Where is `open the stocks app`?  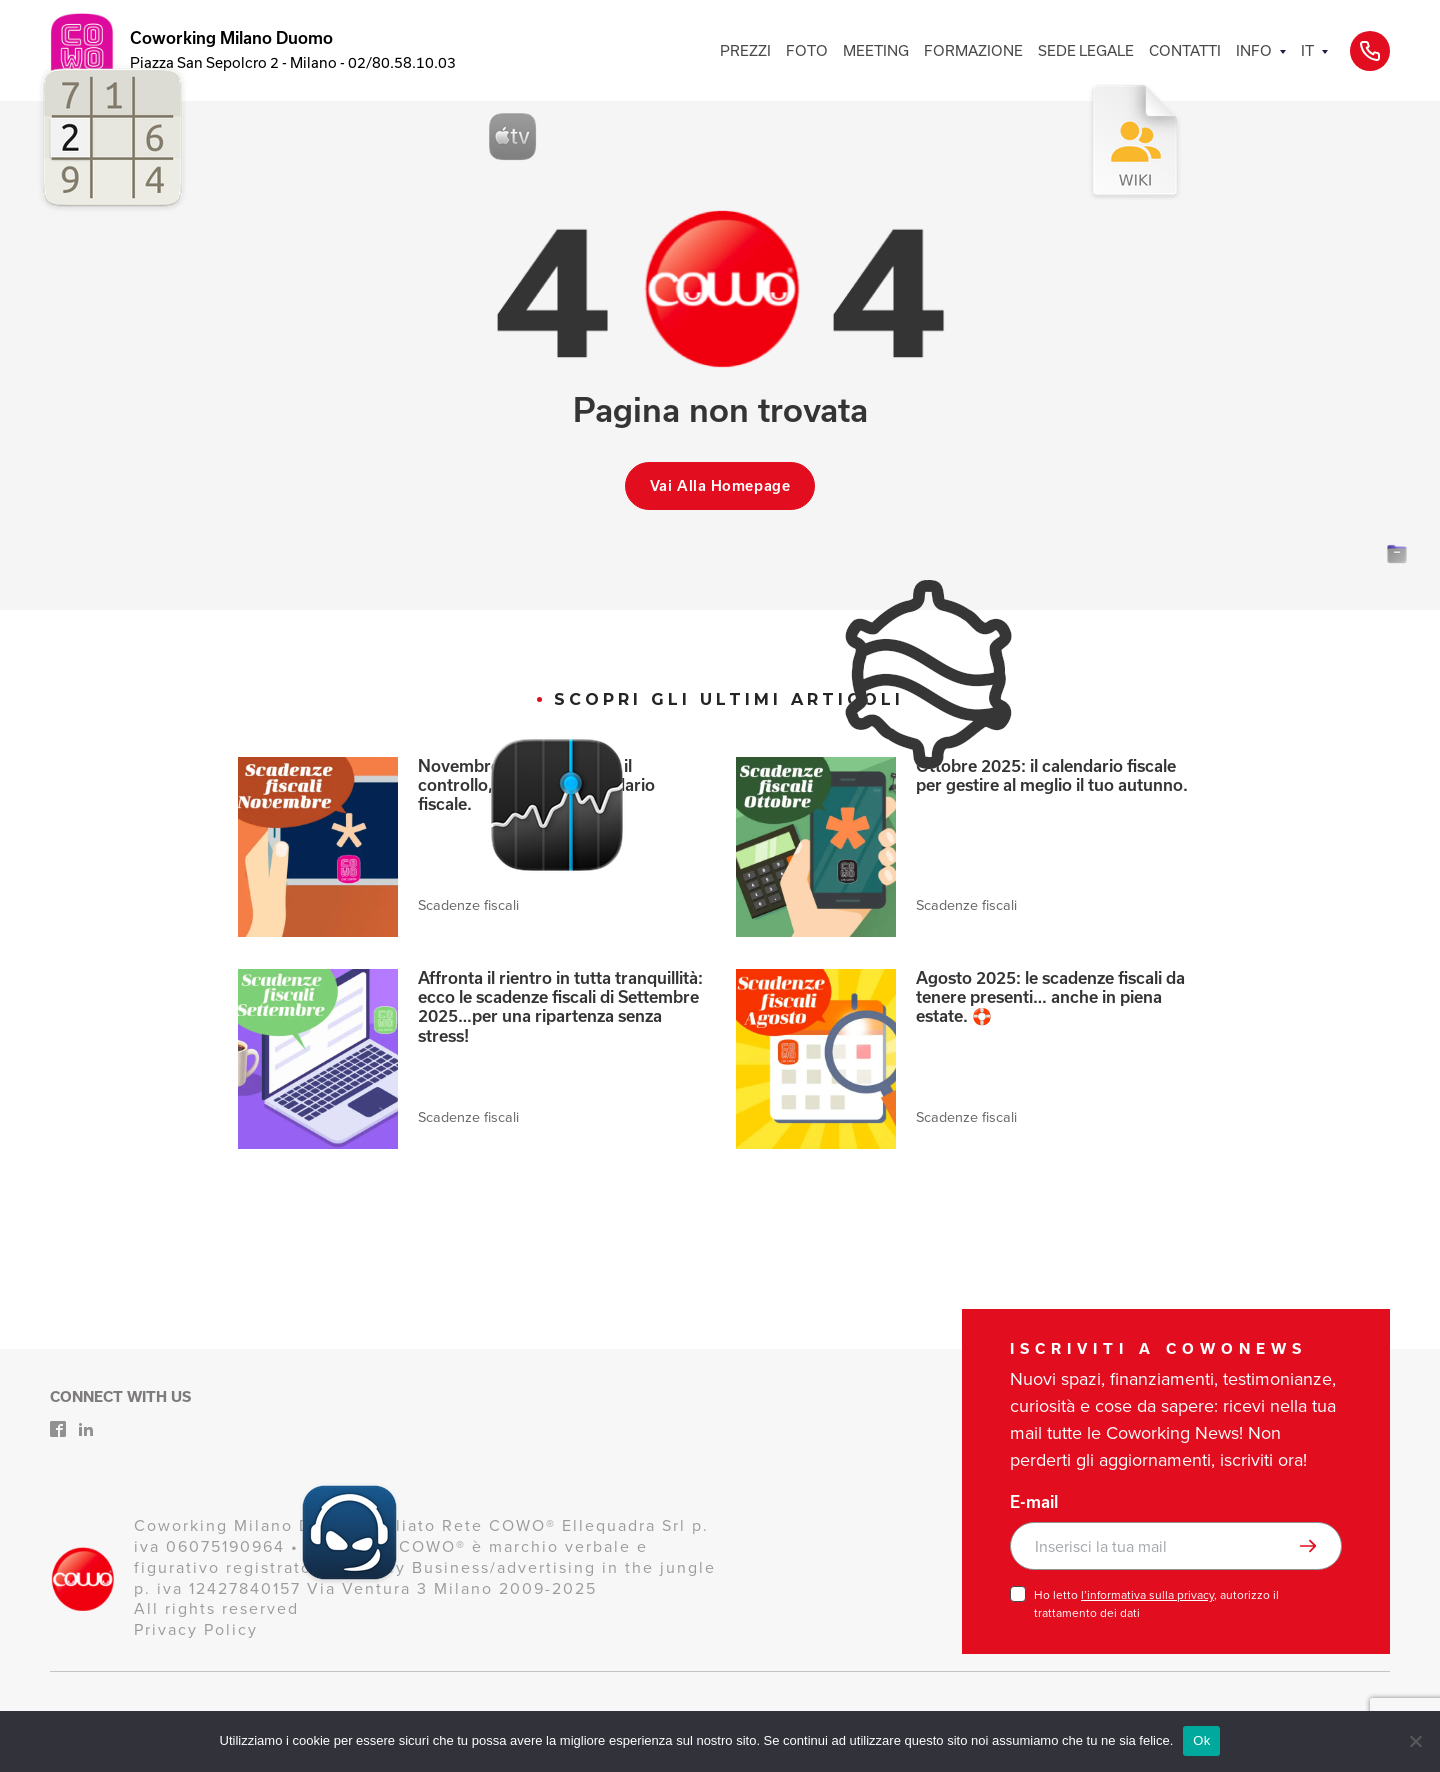 open the stocks app is located at coordinates (557, 805).